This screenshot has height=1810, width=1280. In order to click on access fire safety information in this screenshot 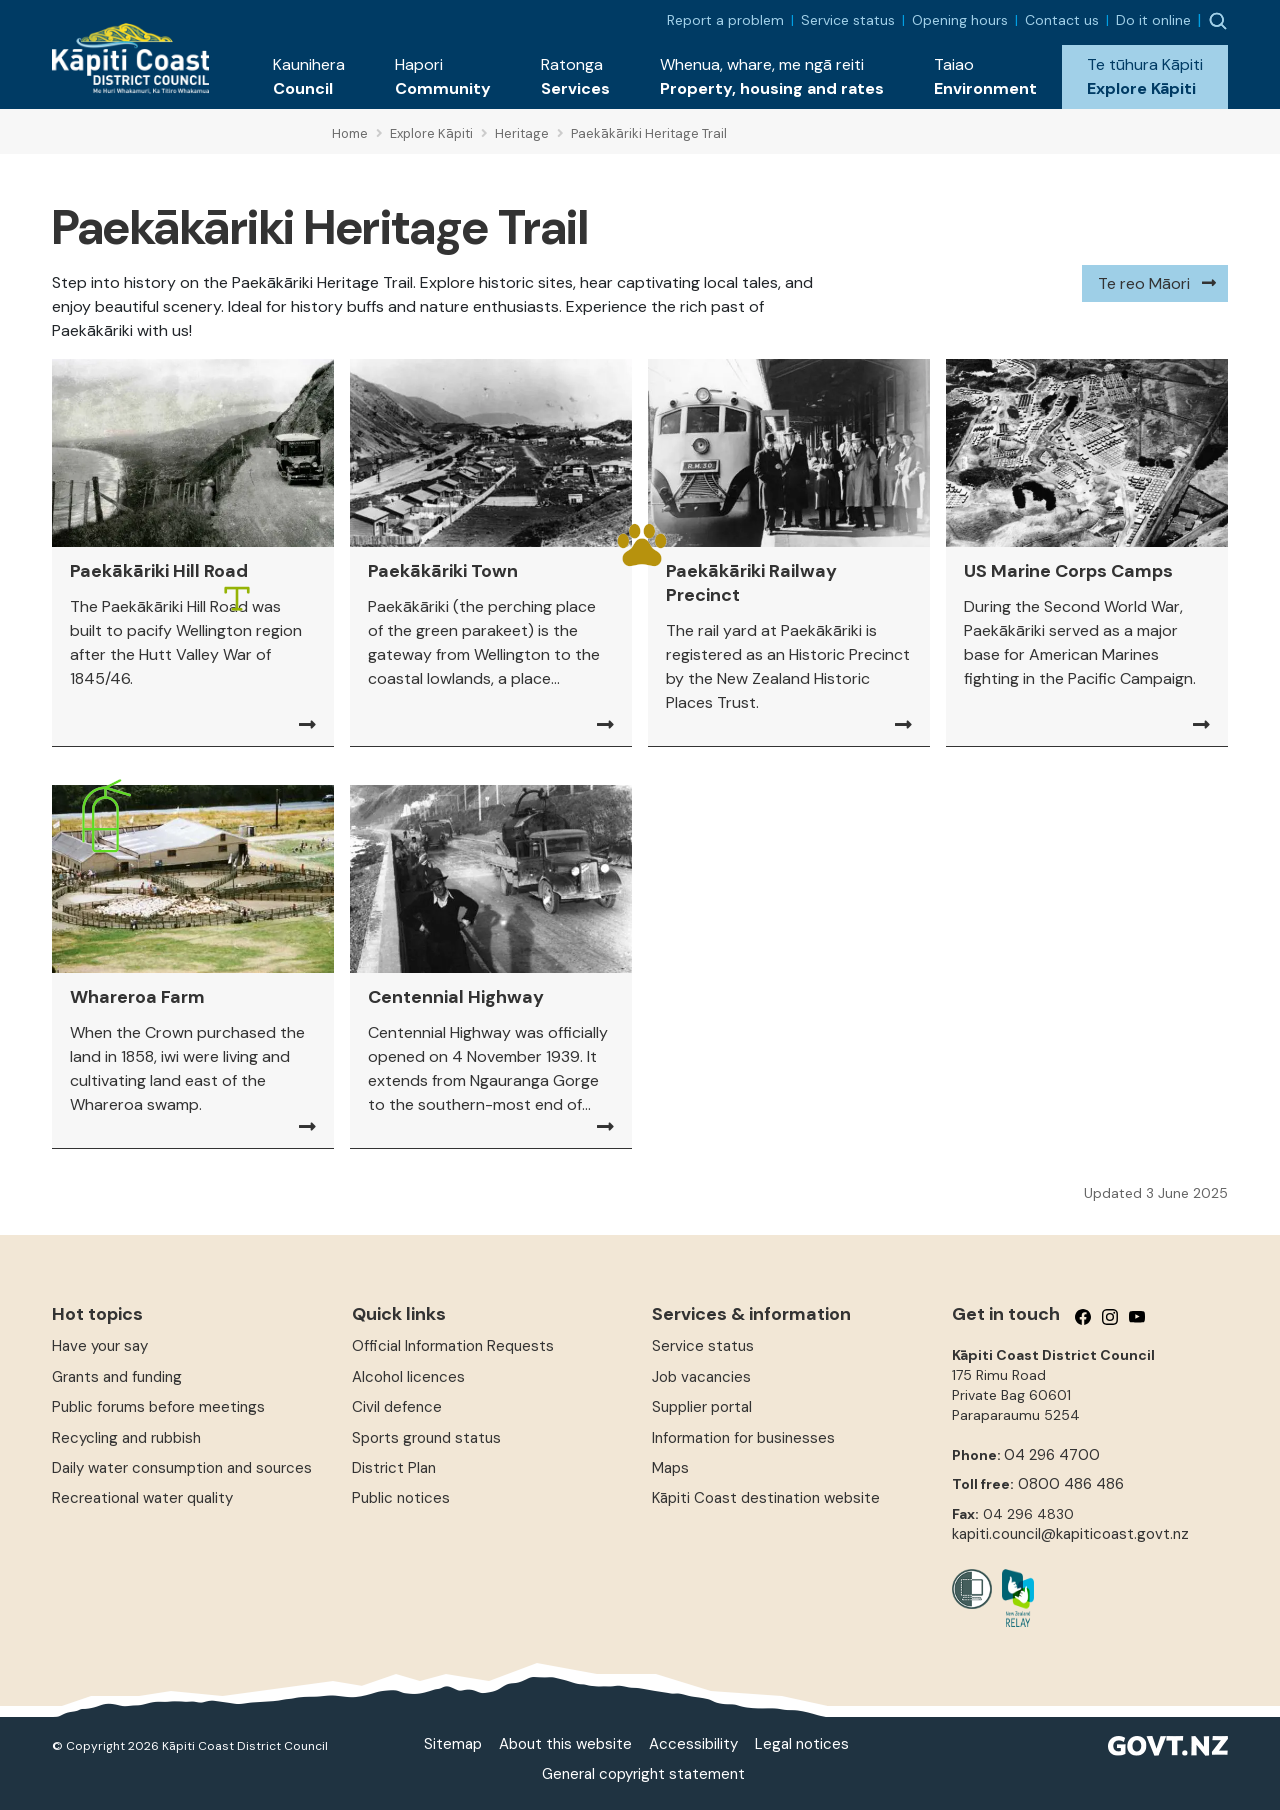, I will do `click(103, 817)`.